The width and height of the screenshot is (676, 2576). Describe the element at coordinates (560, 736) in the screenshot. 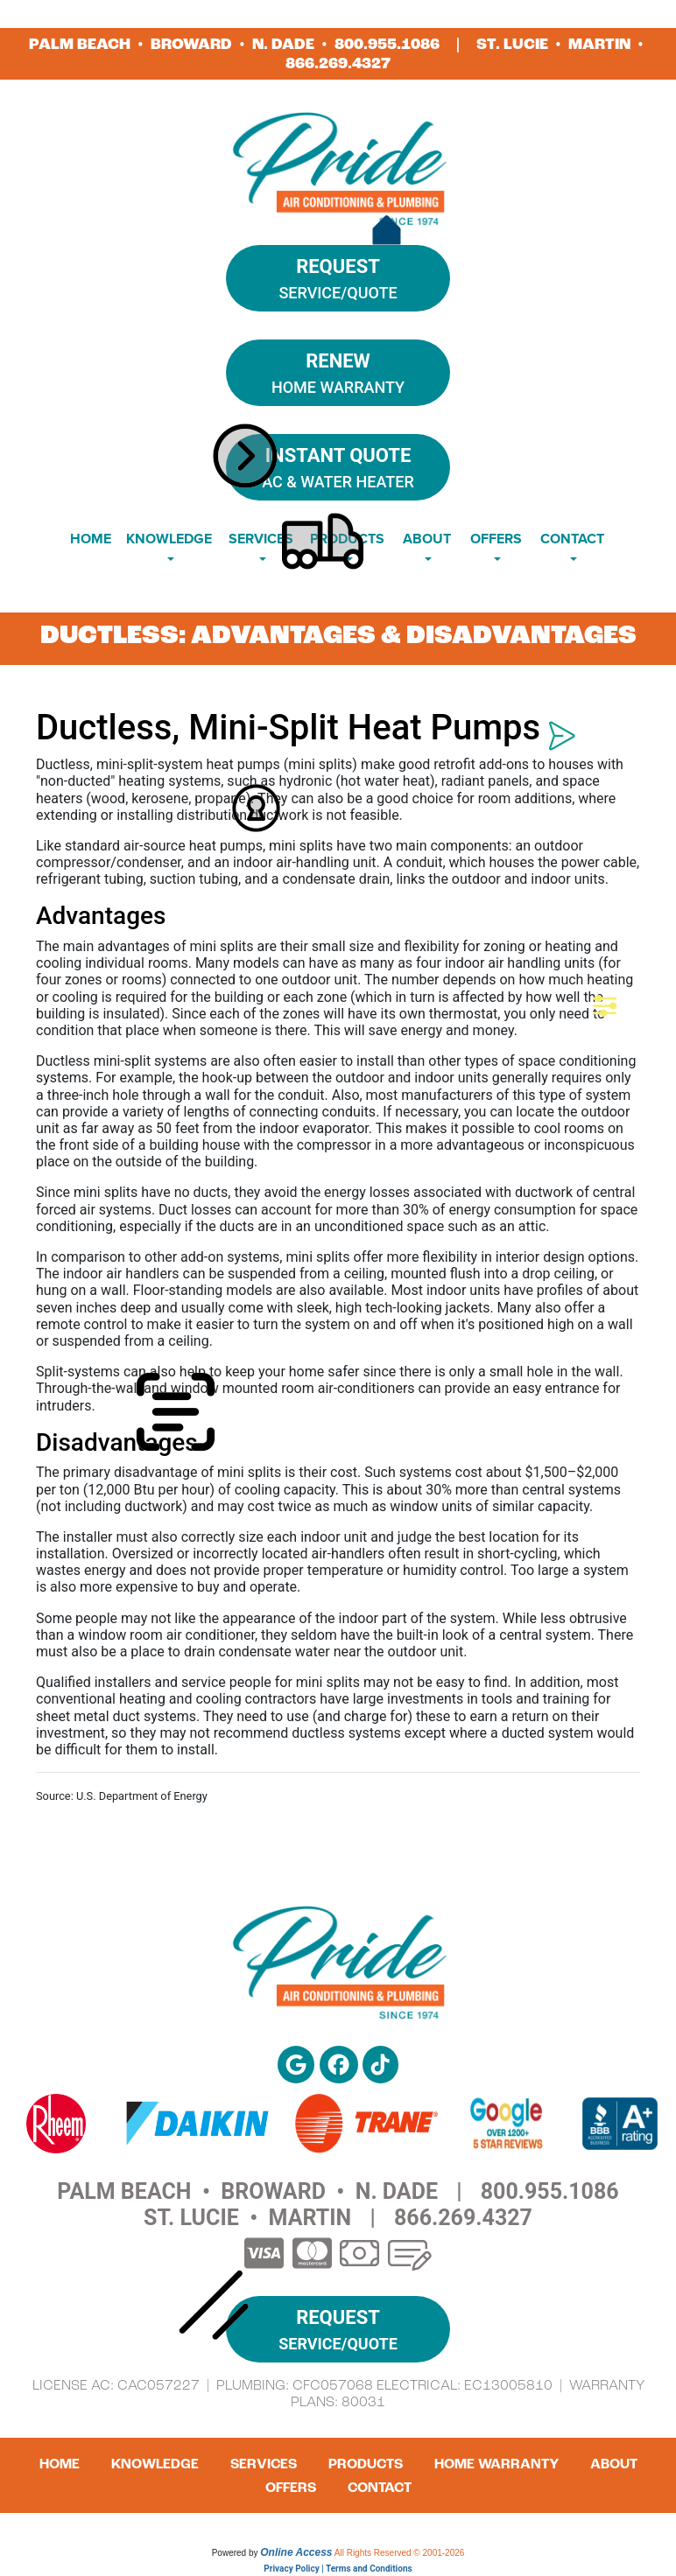

I see `send a message` at that location.